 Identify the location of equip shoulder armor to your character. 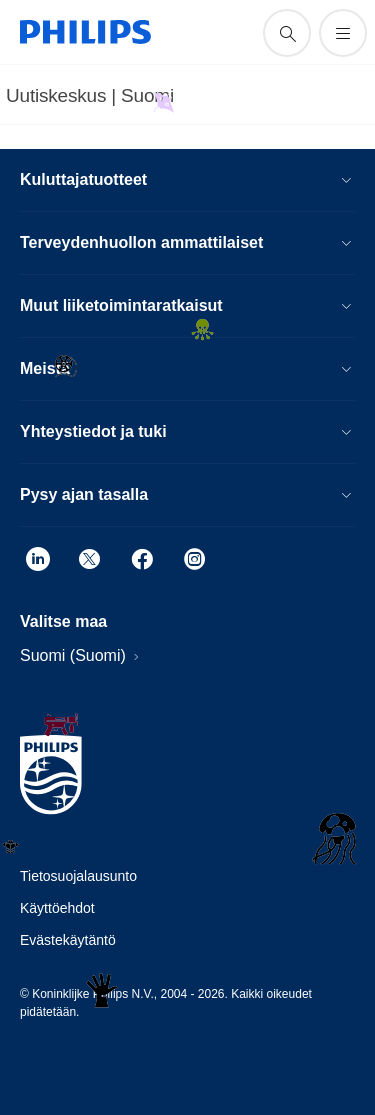
(10, 846).